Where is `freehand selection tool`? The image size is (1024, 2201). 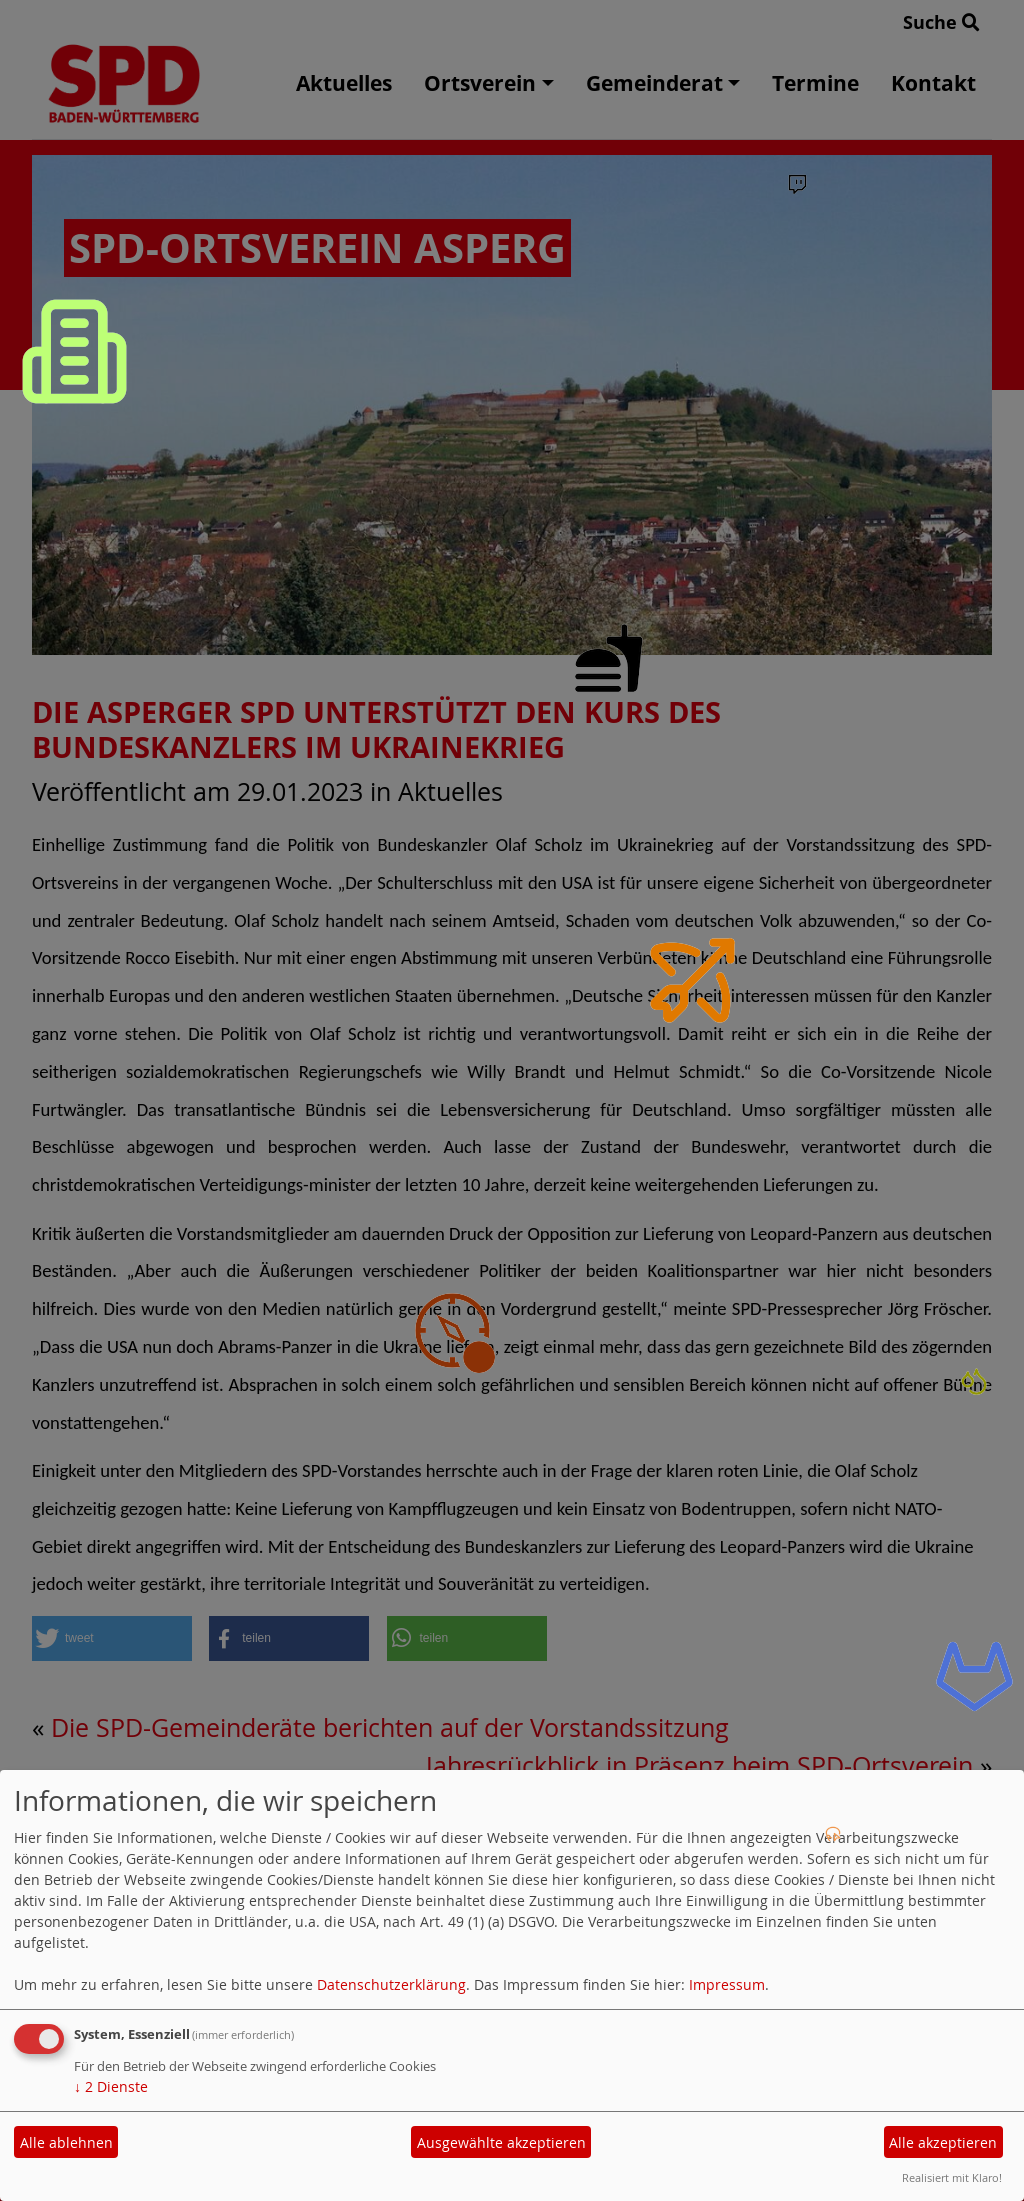
freehand selection tool is located at coordinates (833, 1834).